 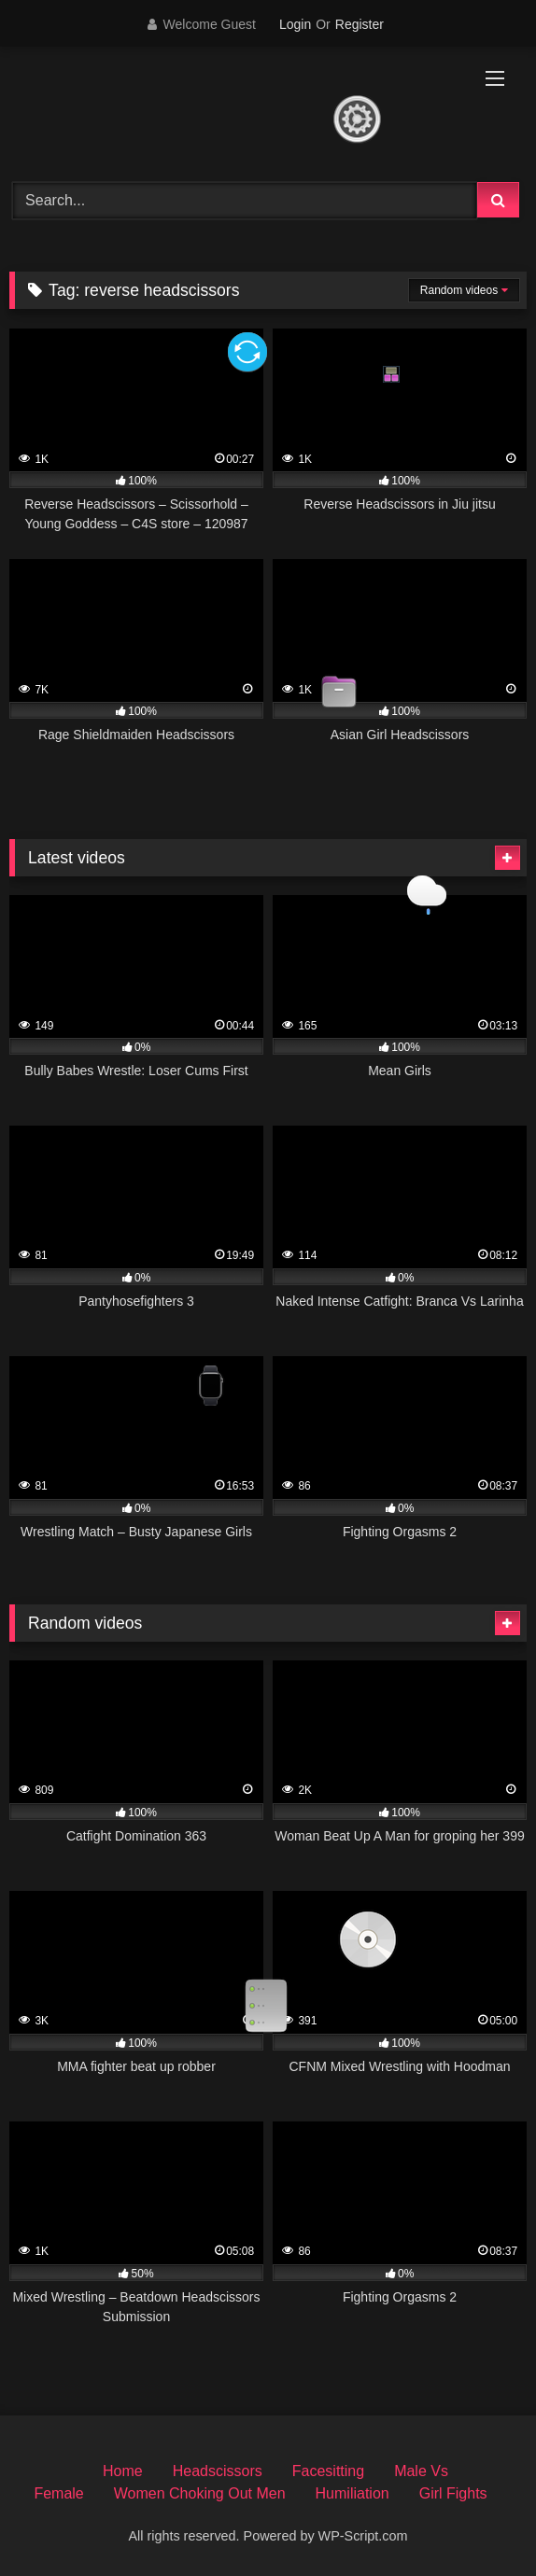 I want to click on apple watch series 8 device icon, so click(x=210, y=1385).